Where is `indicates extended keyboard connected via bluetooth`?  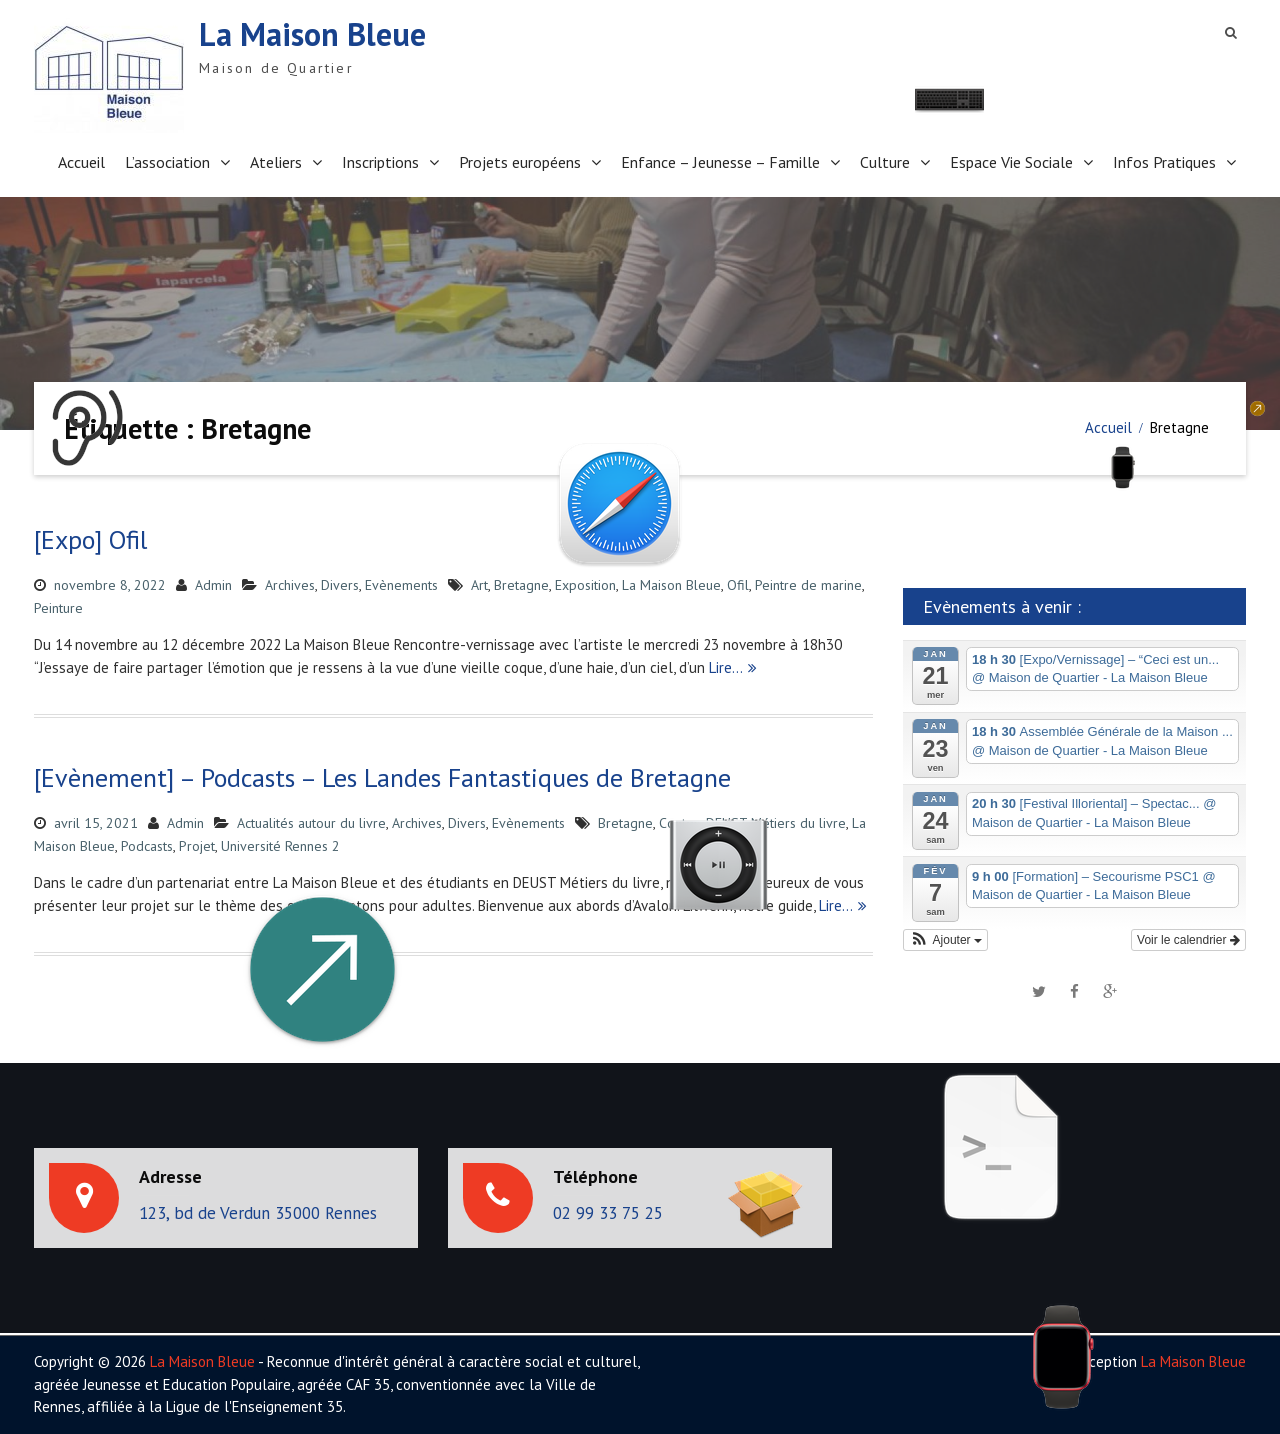
indicates extended keyboard connected via bluetooth is located at coordinates (949, 99).